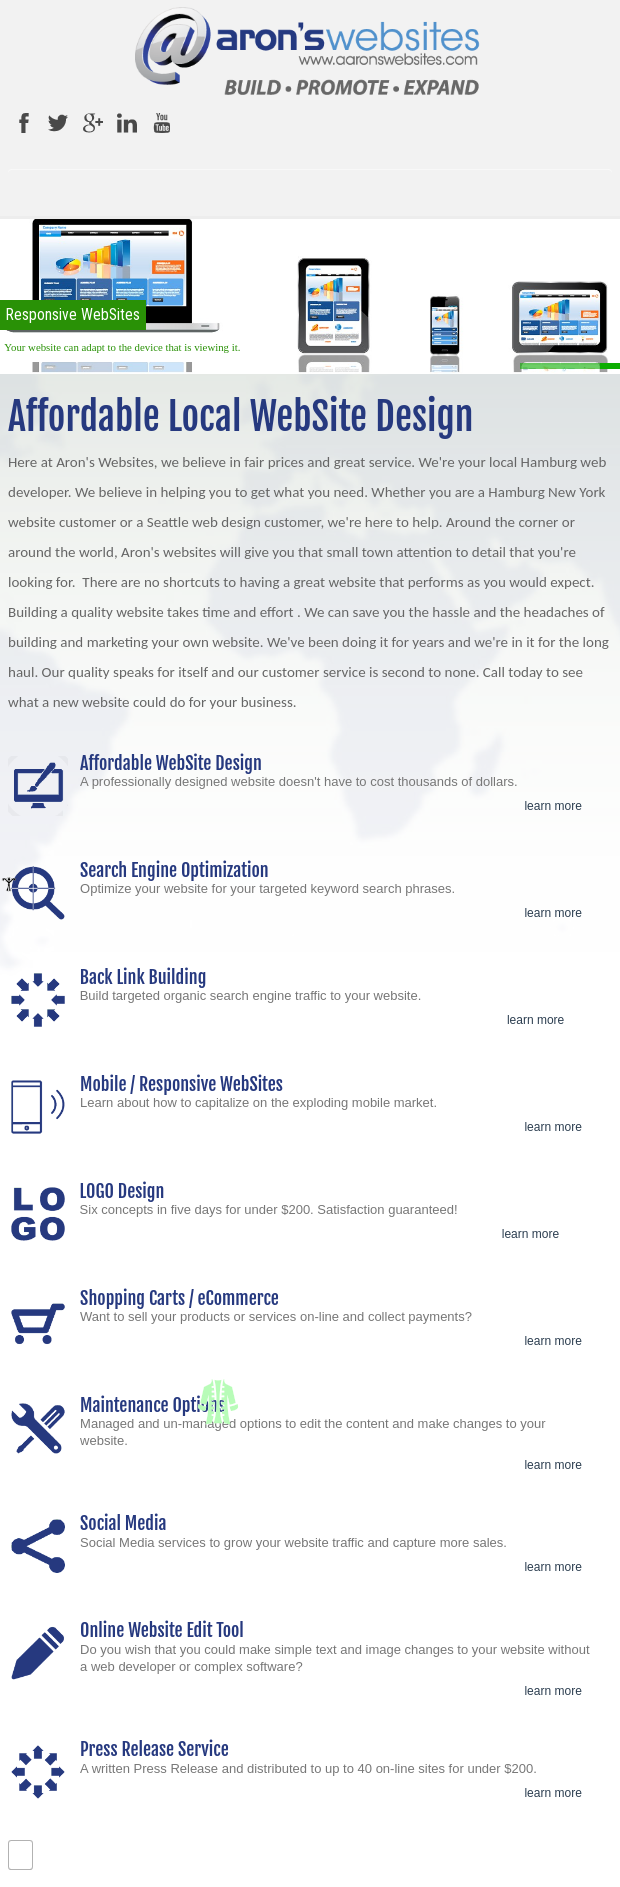  I want to click on indicates a farm or agricultural game section, so click(9, 884).